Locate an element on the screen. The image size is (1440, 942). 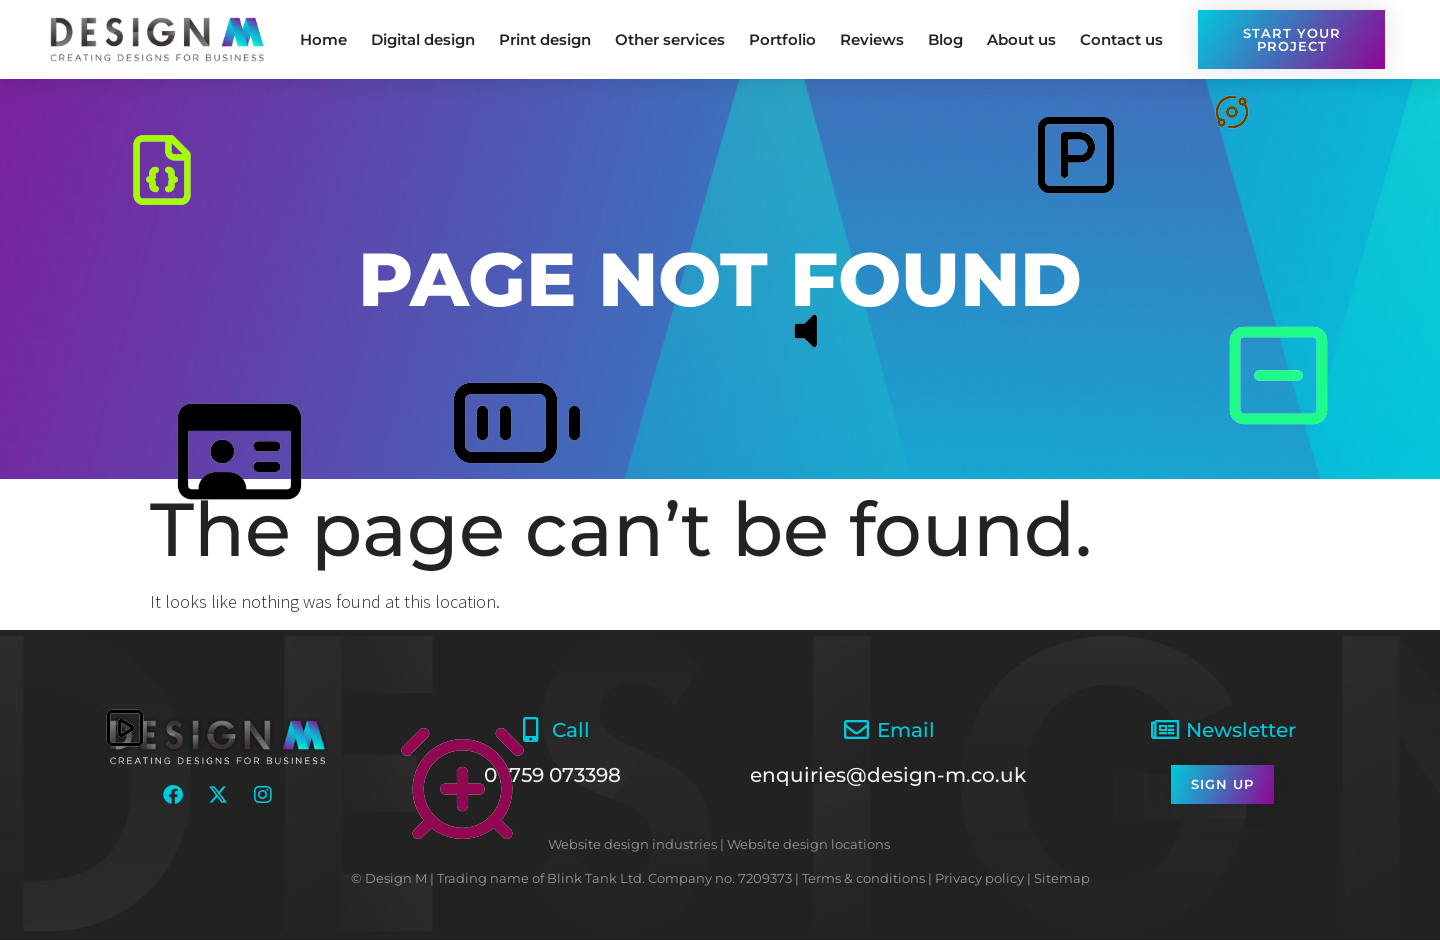
find nearby parking locations is located at coordinates (1076, 155).